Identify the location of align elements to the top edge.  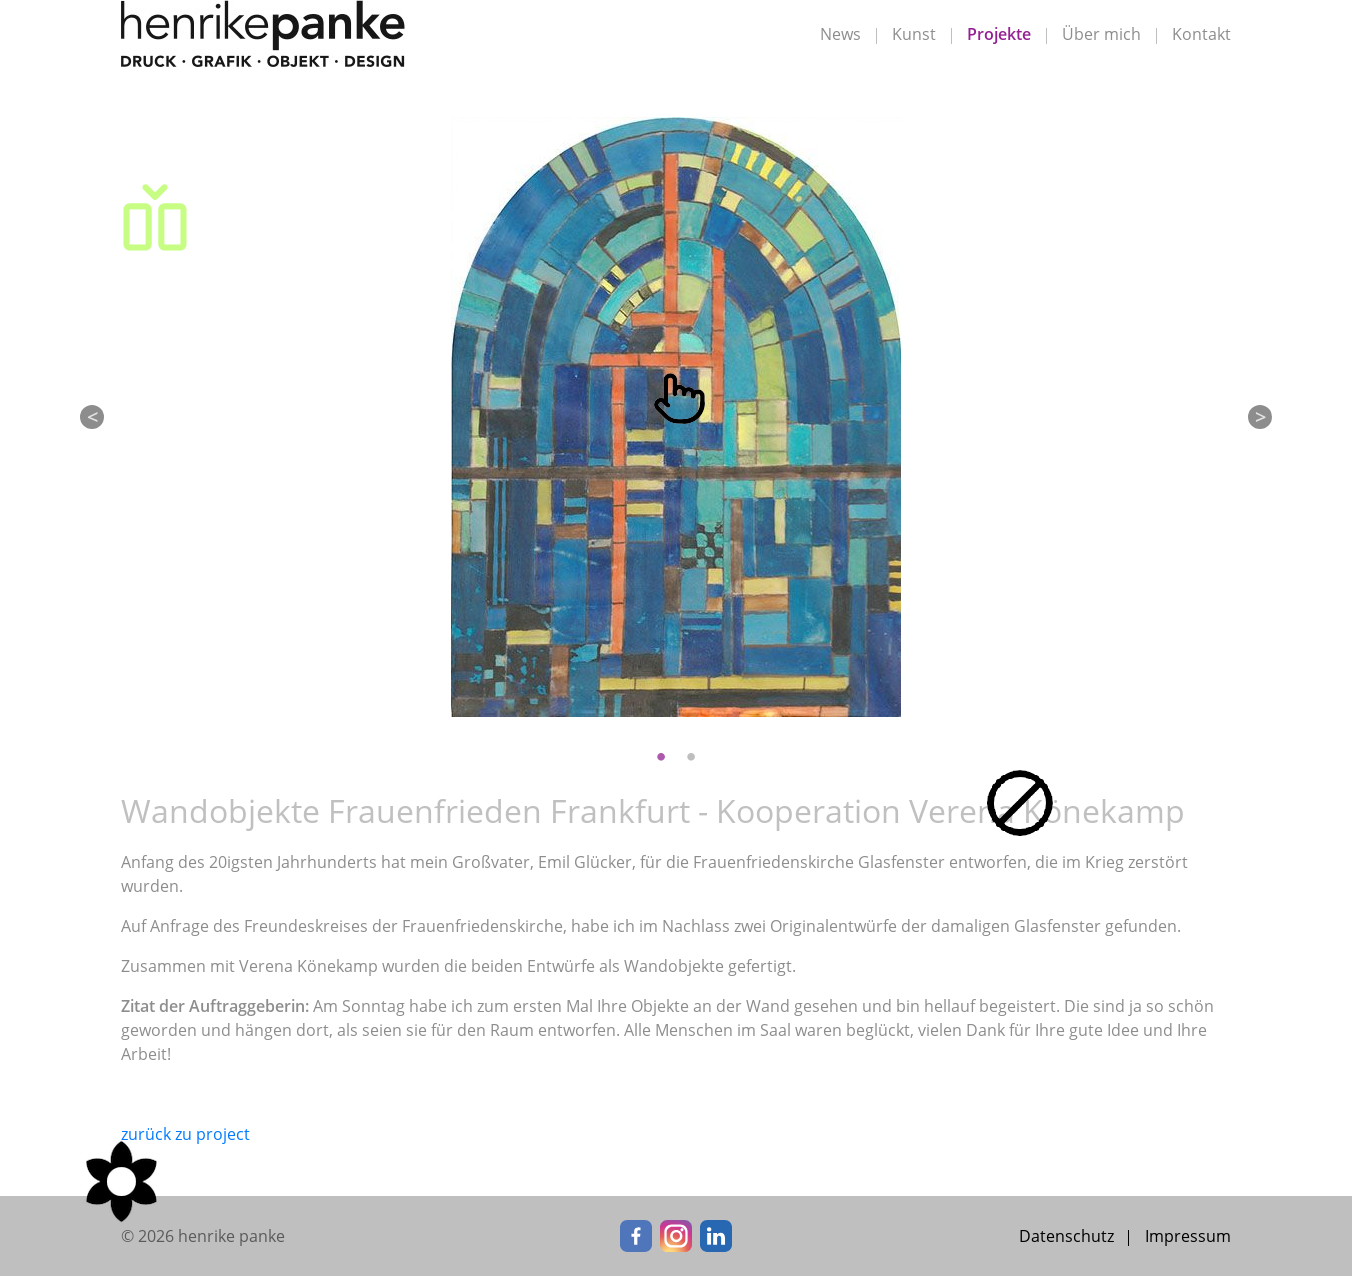
(155, 219).